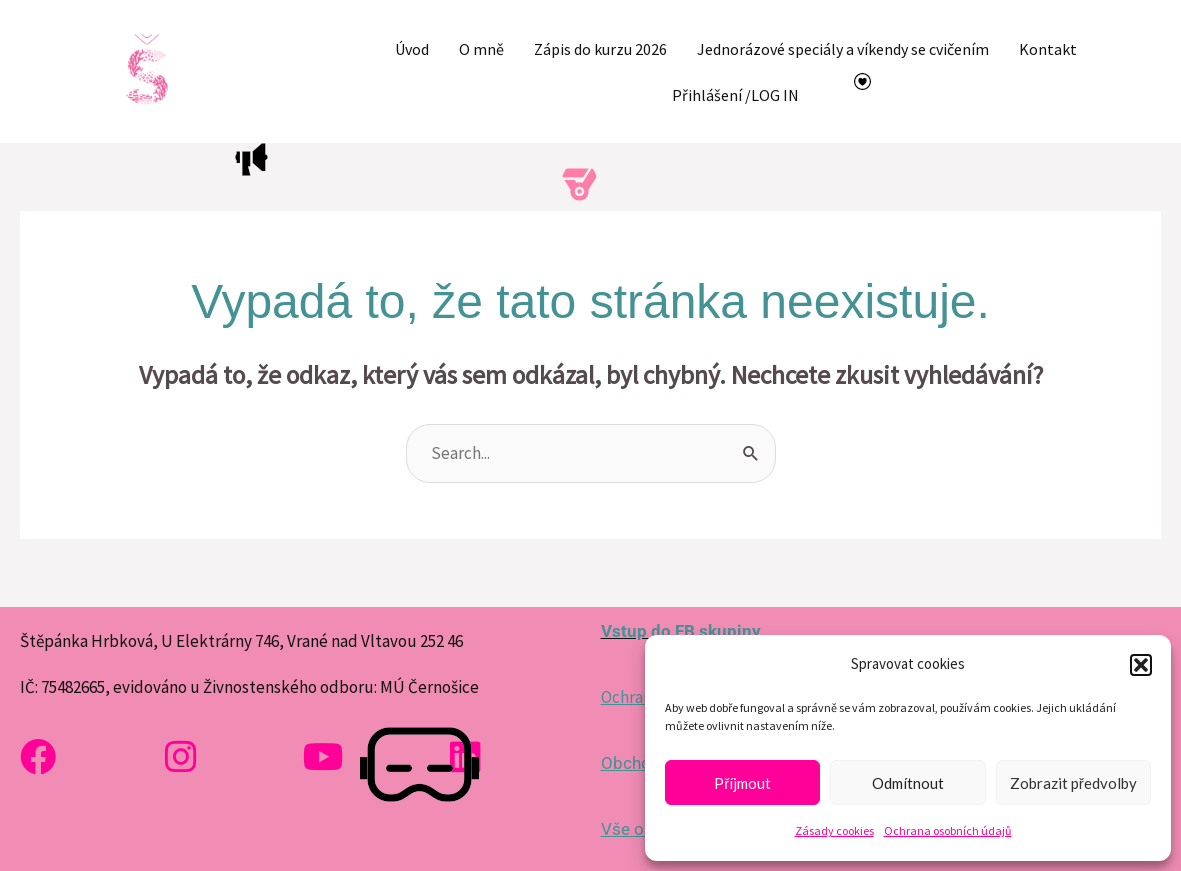  What do you see at coordinates (251, 159) in the screenshot?
I see `make an announcement or broadcast` at bounding box center [251, 159].